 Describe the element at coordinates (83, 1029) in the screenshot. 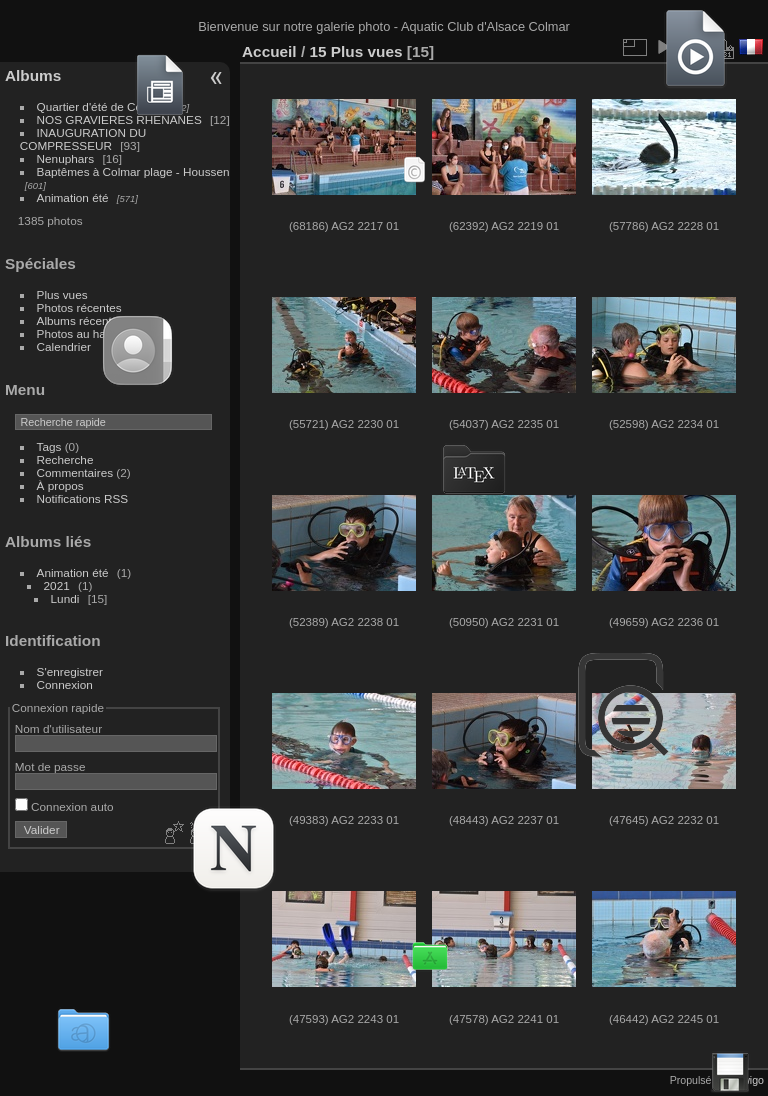

I see `open typos 2024 folder` at that location.